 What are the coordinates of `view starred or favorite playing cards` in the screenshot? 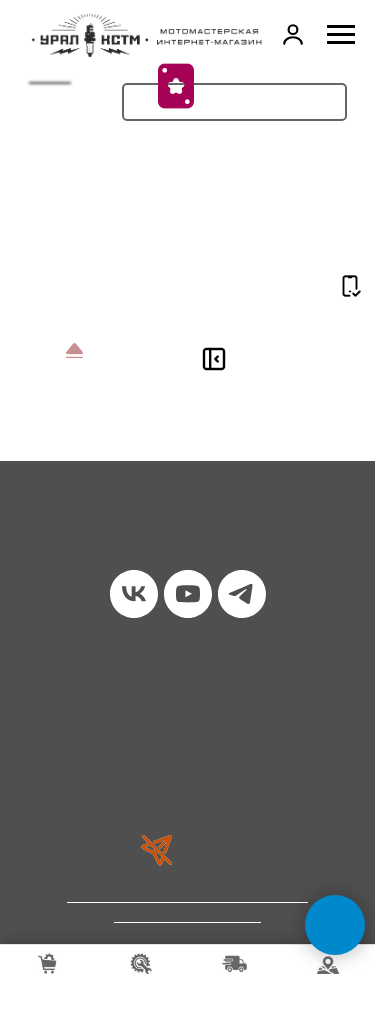 It's located at (176, 86).